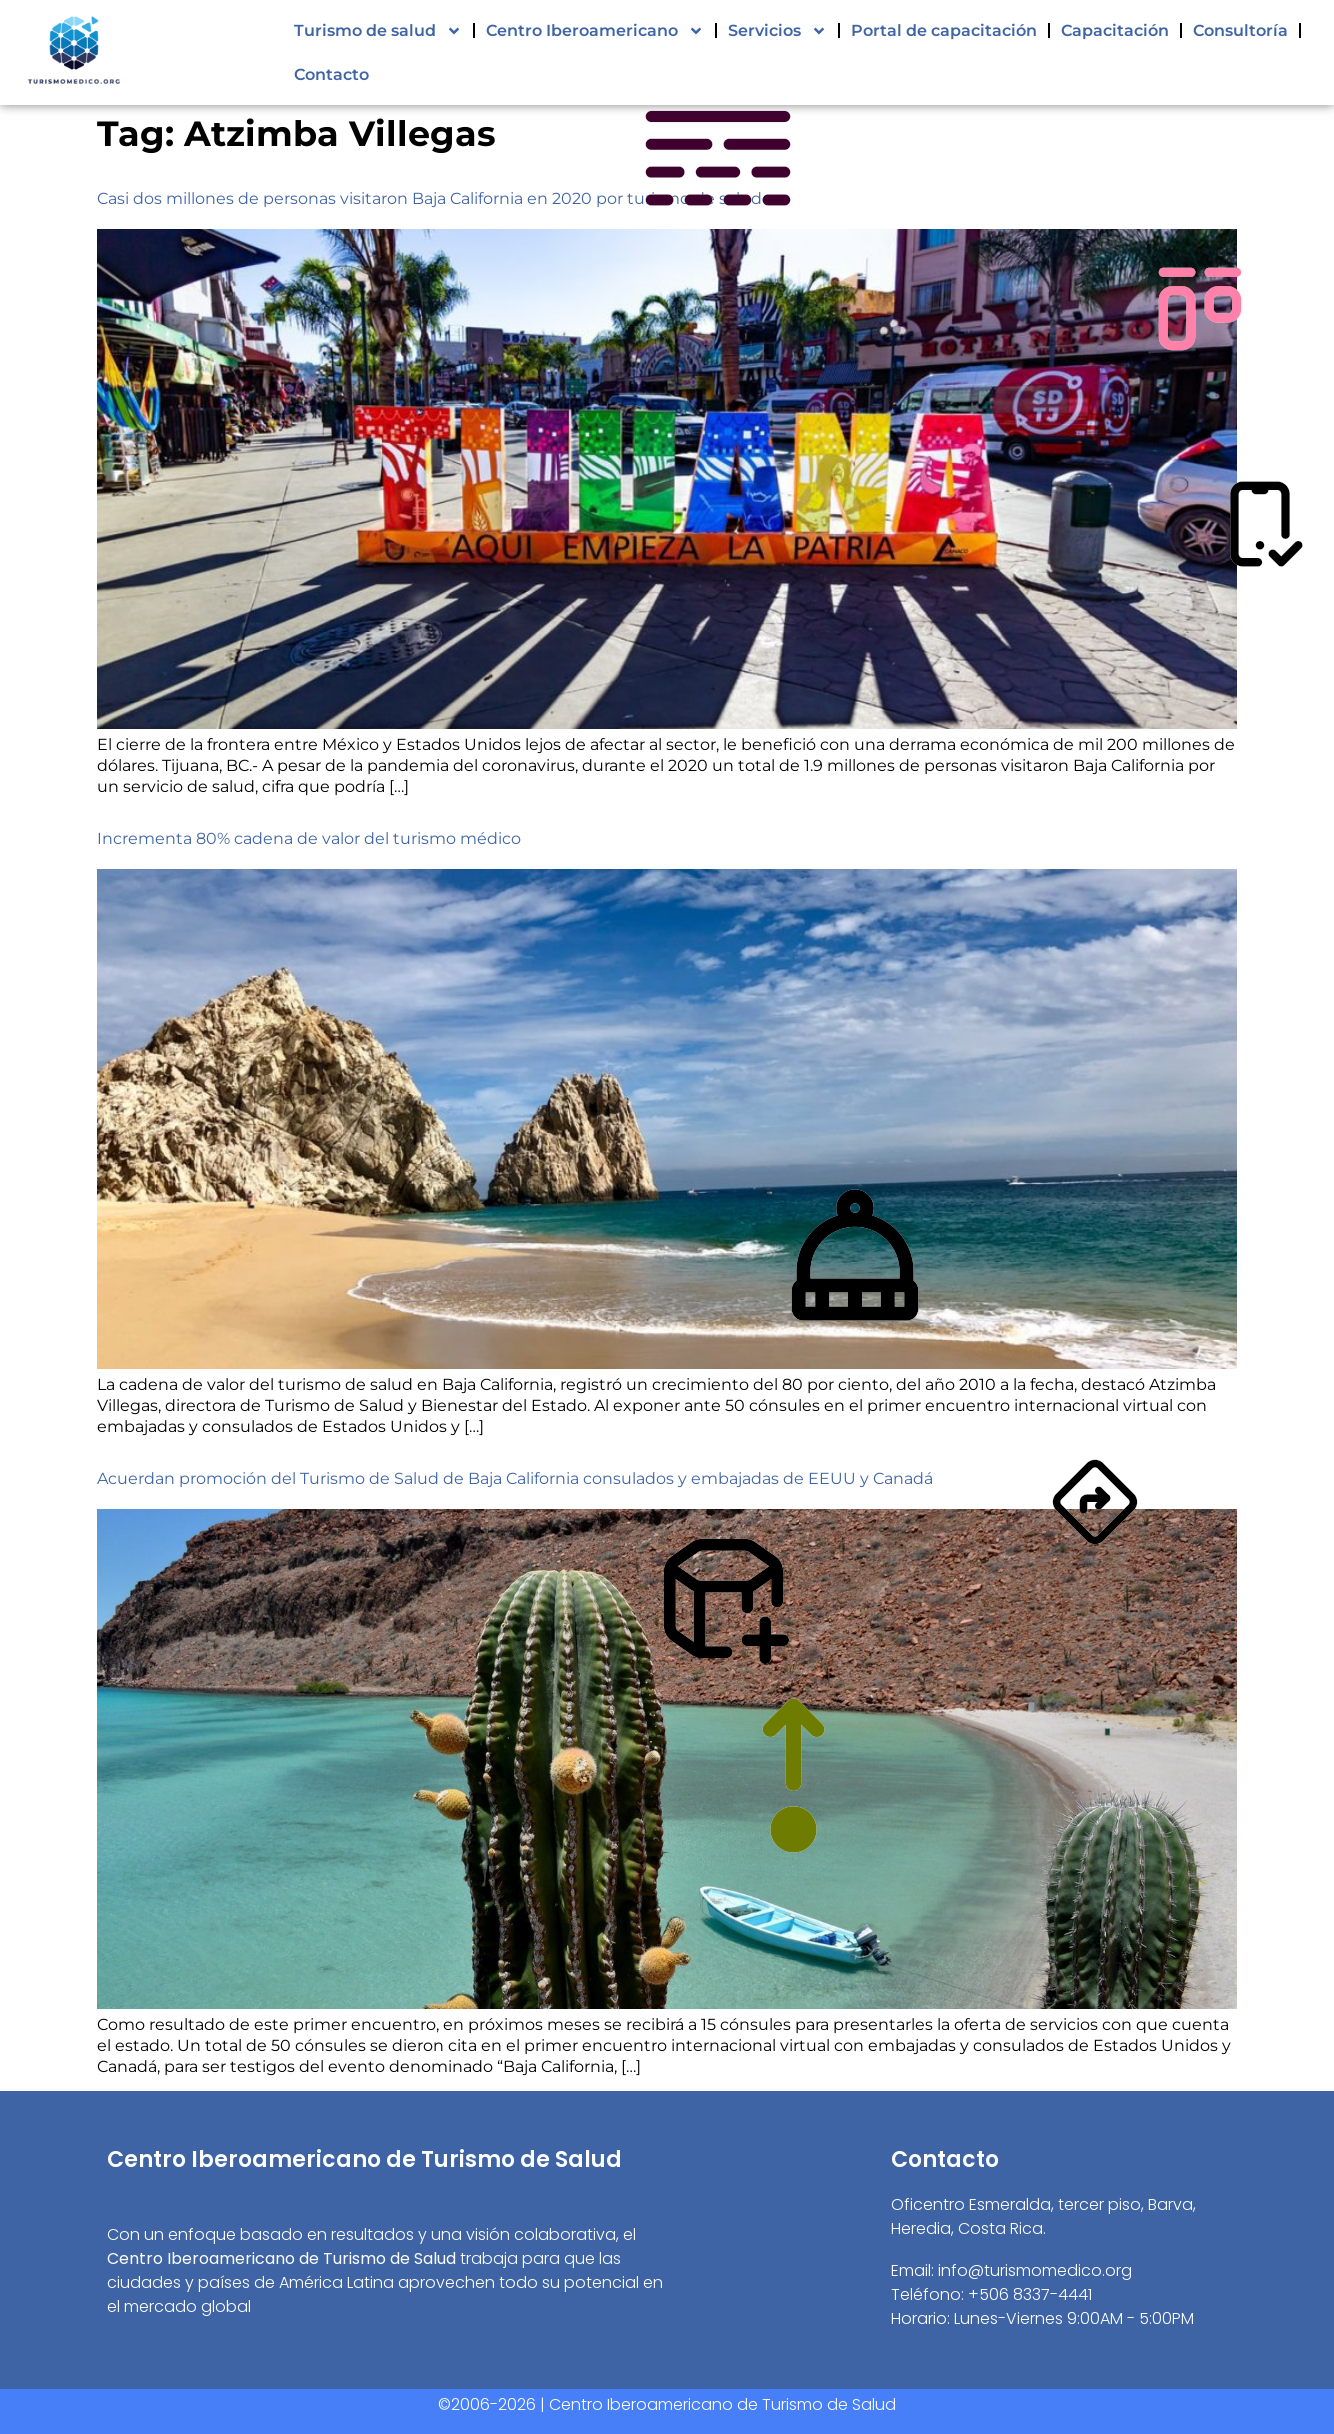  What do you see at coordinates (1200, 309) in the screenshot?
I see `switch to kanban board view` at bounding box center [1200, 309].